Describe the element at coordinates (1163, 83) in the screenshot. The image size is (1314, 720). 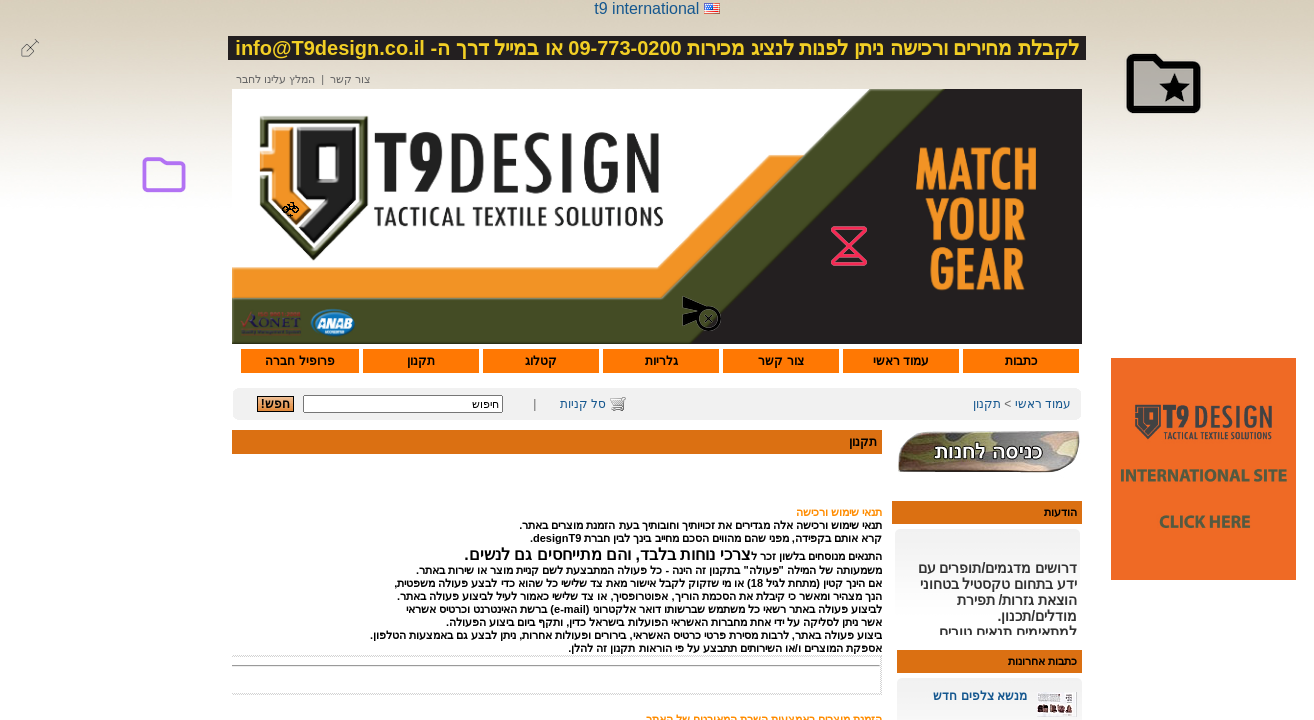
I see `access starred or favorite folders` at that location.